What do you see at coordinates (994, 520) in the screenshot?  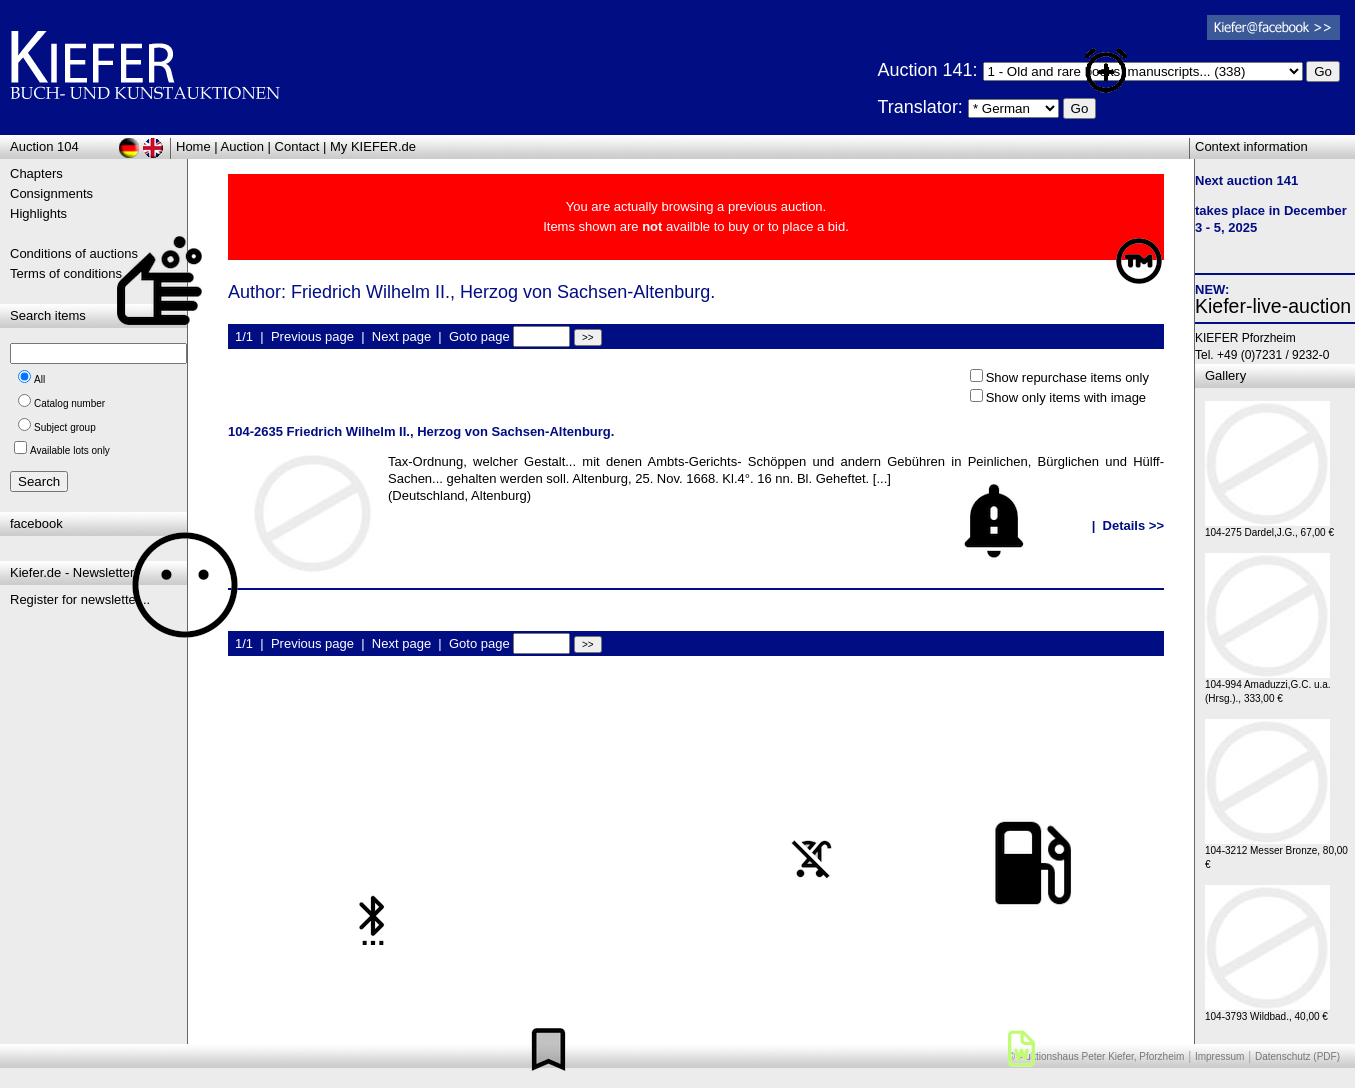 I see `important notification requiring attention` at bounding box center [994, 520].